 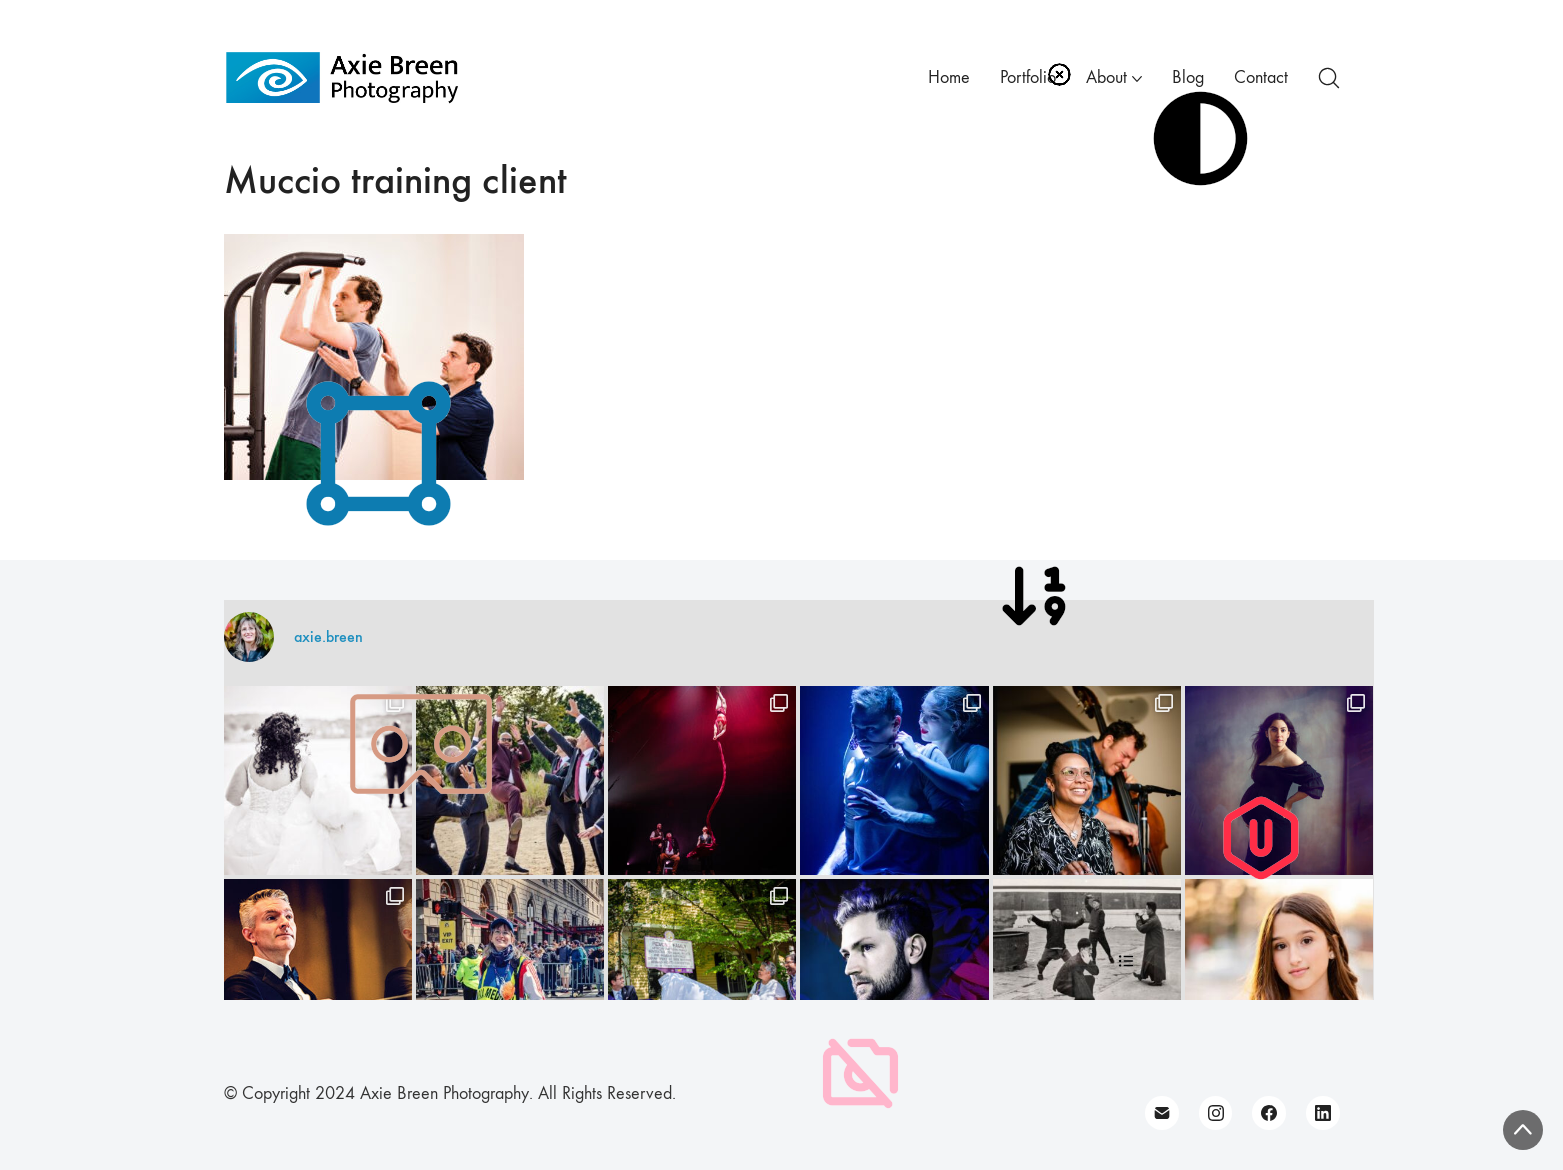 What do you see at coordinates (1126, 961) in the screenshot?
I see `view items in a bulleted list format` at bounding box center [1126, 961].